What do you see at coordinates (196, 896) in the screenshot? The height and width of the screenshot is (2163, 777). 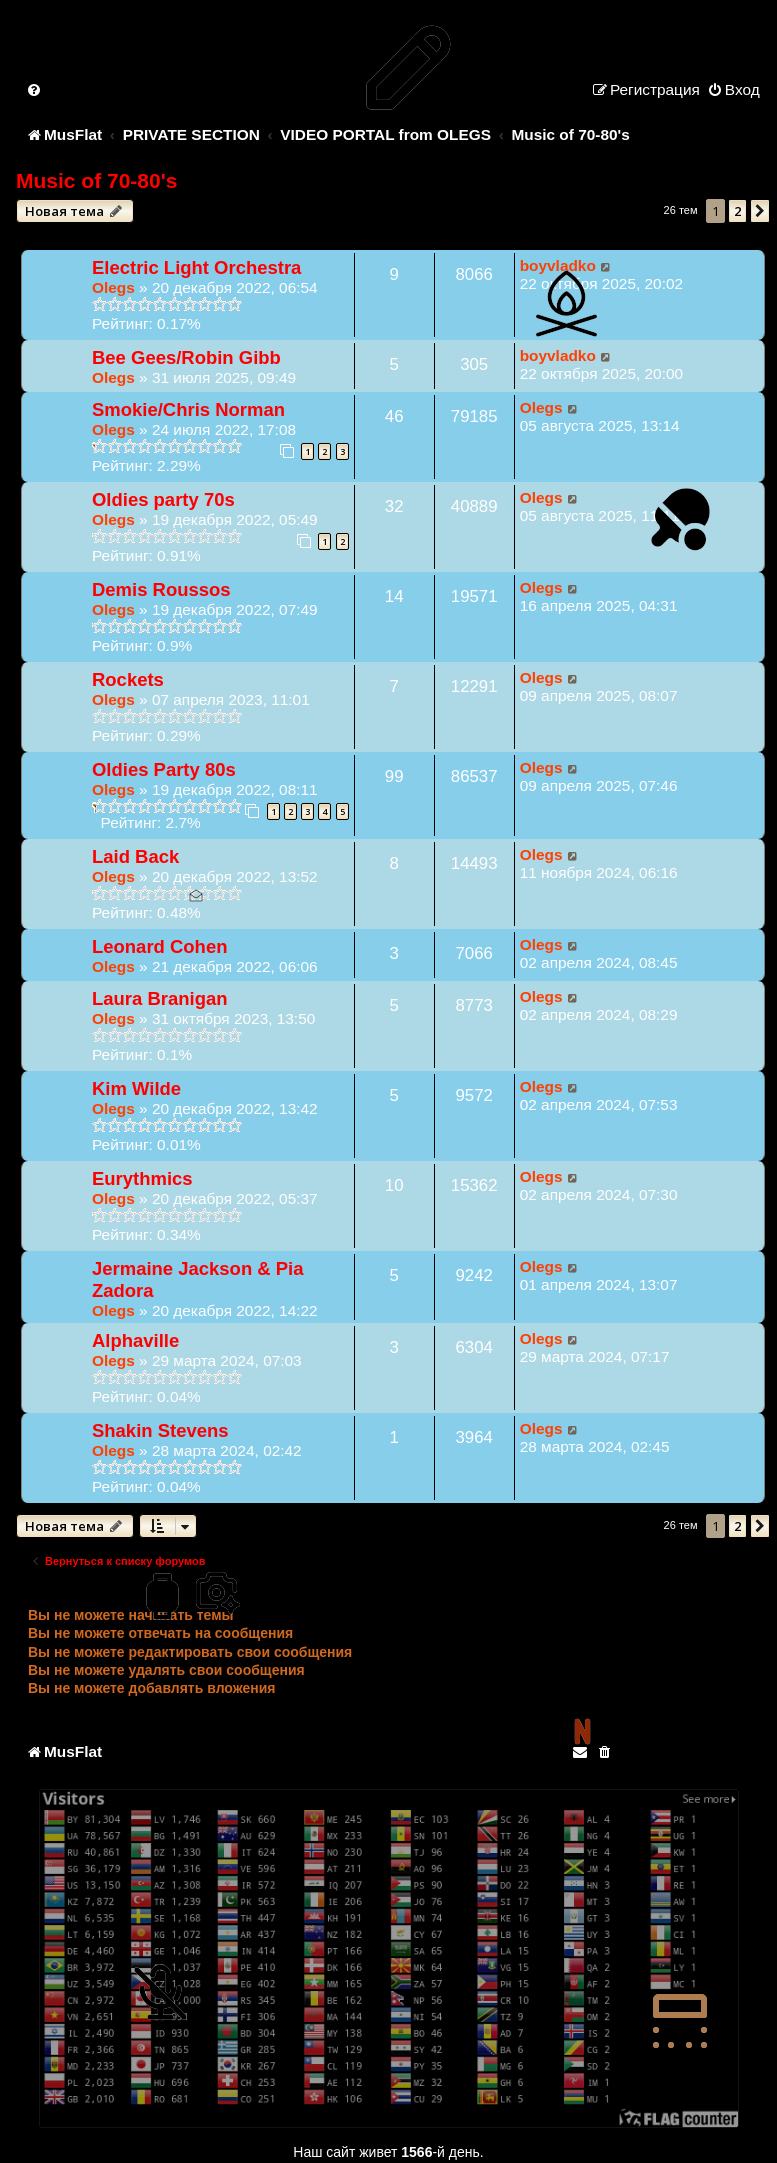 I see `view an opened email or message` at bounding box center [196, 896].